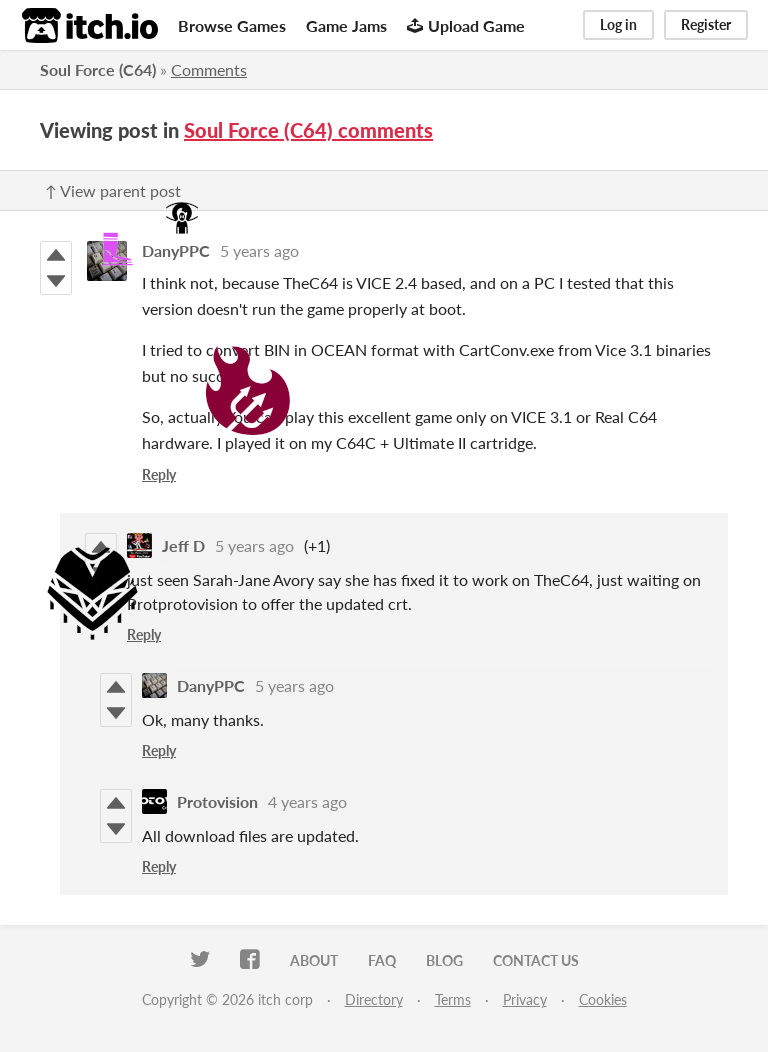 This screenshot has width=768, height=1052. What do you see at coordinates (182, 218) in the screenshot?
I see `indicates a paranoia or anxiety state in gameplay` at bounding box center [182, 218].